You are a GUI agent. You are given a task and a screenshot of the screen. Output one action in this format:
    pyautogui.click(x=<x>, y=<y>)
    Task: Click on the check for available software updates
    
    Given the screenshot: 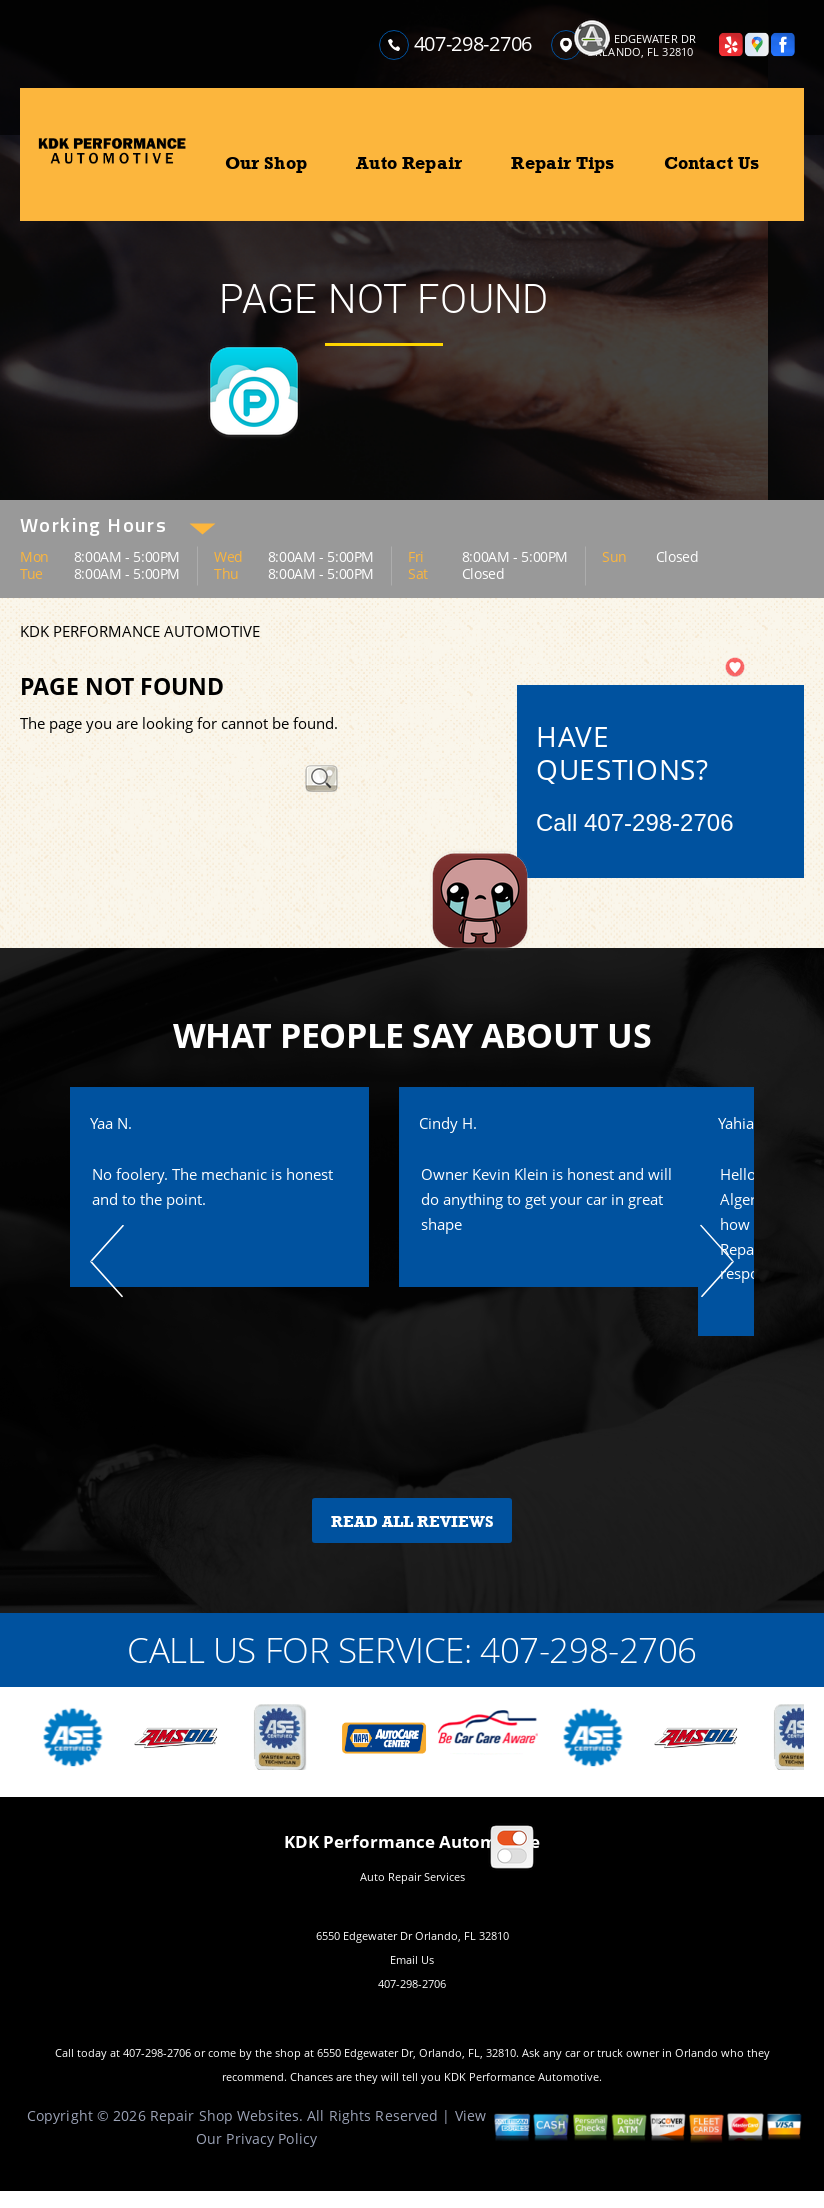 What is the action you would take?
    pyautogui.click(x=592, y=38)
    